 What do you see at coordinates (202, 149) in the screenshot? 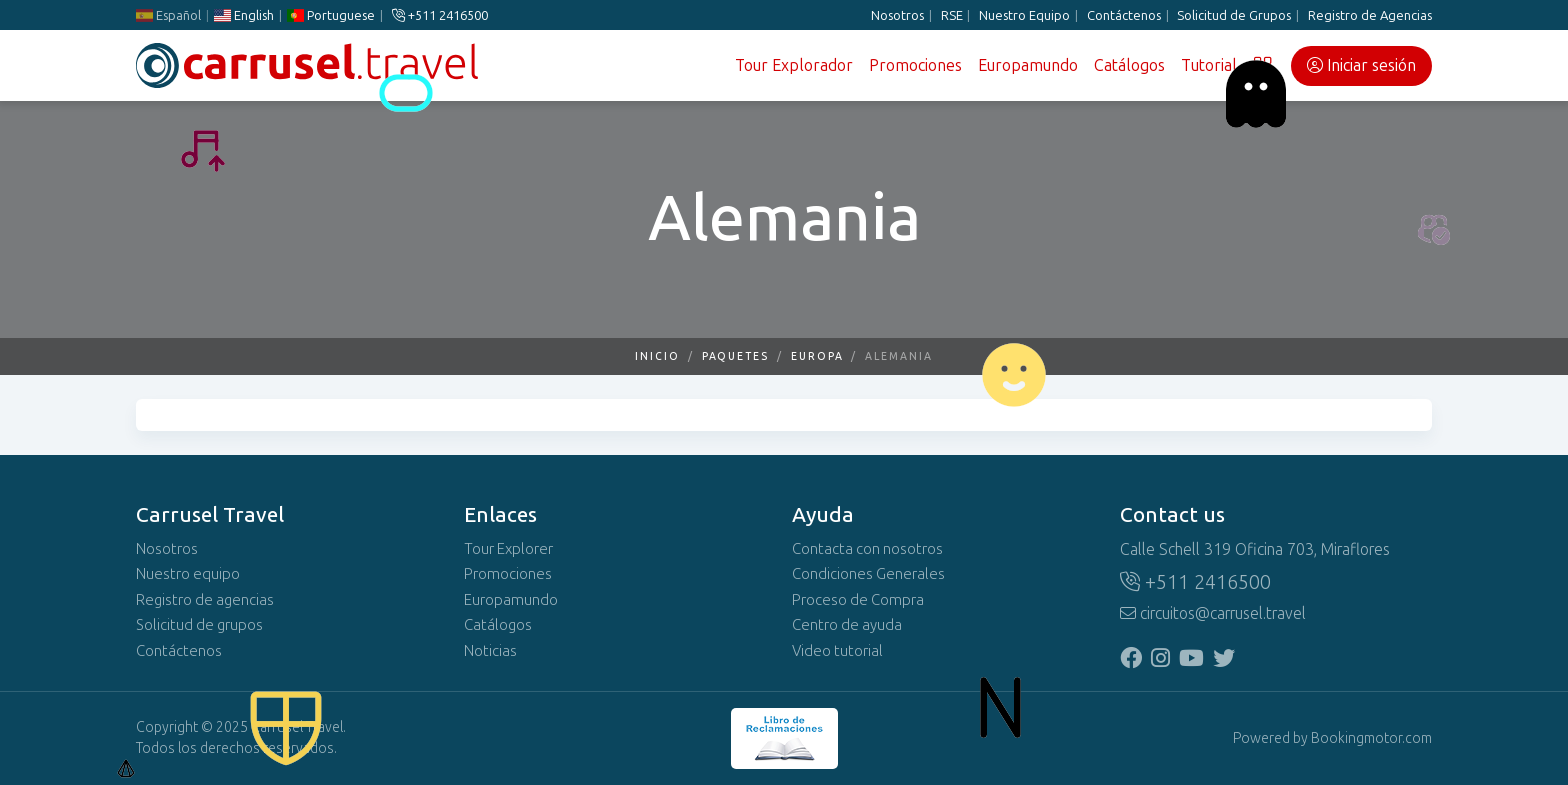
I see `increase music volume` at bounding box center [202, 149].